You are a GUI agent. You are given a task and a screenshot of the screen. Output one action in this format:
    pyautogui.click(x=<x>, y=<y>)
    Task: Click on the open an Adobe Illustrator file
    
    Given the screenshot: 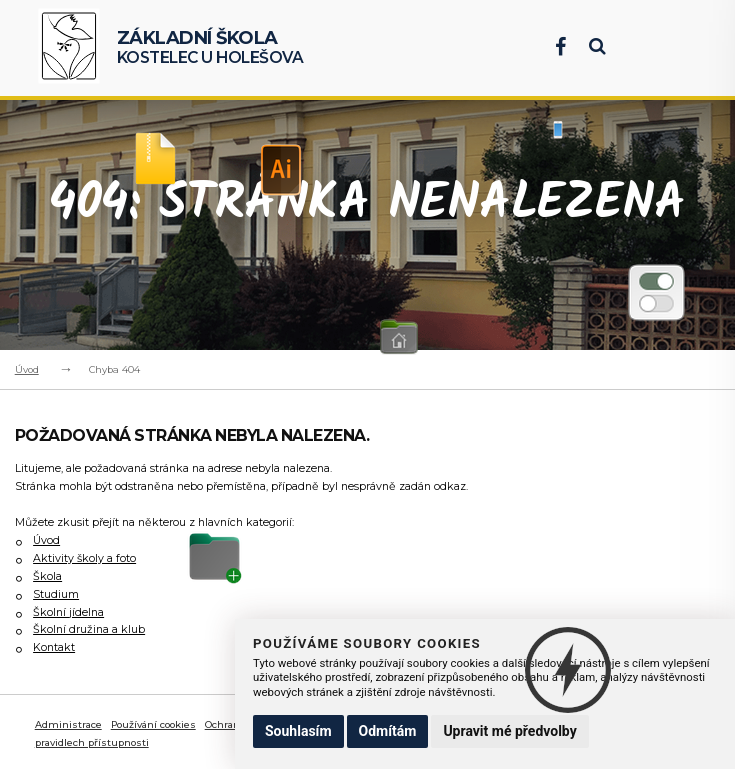 What is the action you would take?
    pyautogui.click(x=281, y=170)
    